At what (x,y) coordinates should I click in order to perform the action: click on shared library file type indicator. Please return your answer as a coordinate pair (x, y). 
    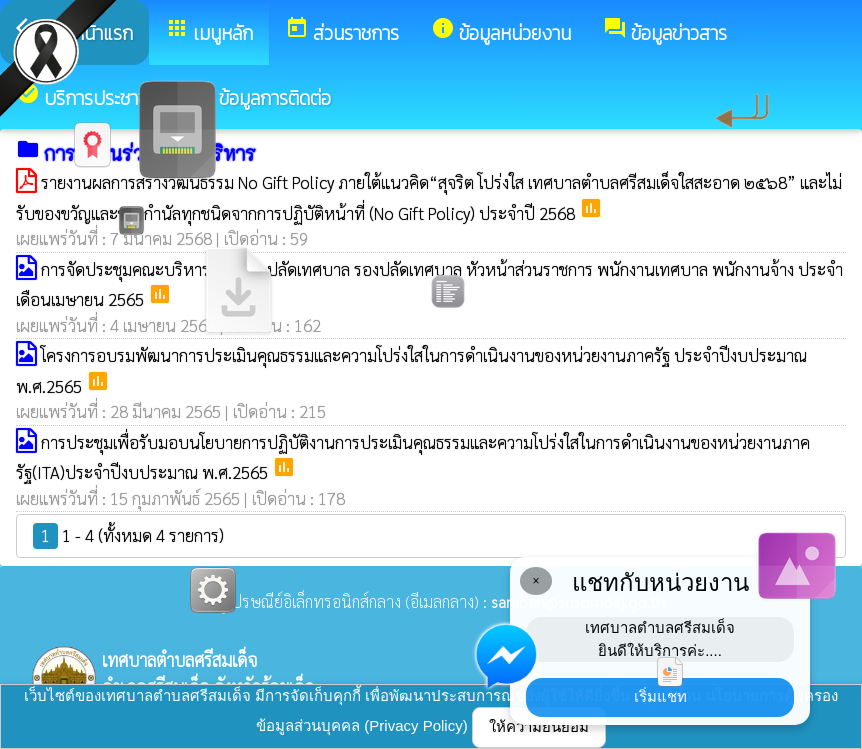
    Looking at the image, I should click on (213, 590).